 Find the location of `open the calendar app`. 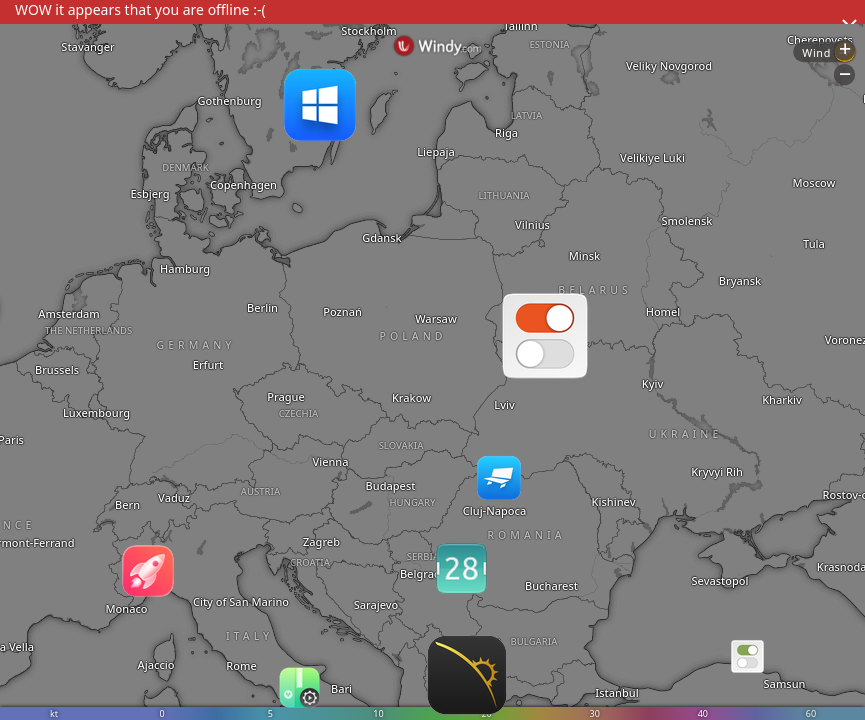

open the calendar app is located at coordinates (461, 568).